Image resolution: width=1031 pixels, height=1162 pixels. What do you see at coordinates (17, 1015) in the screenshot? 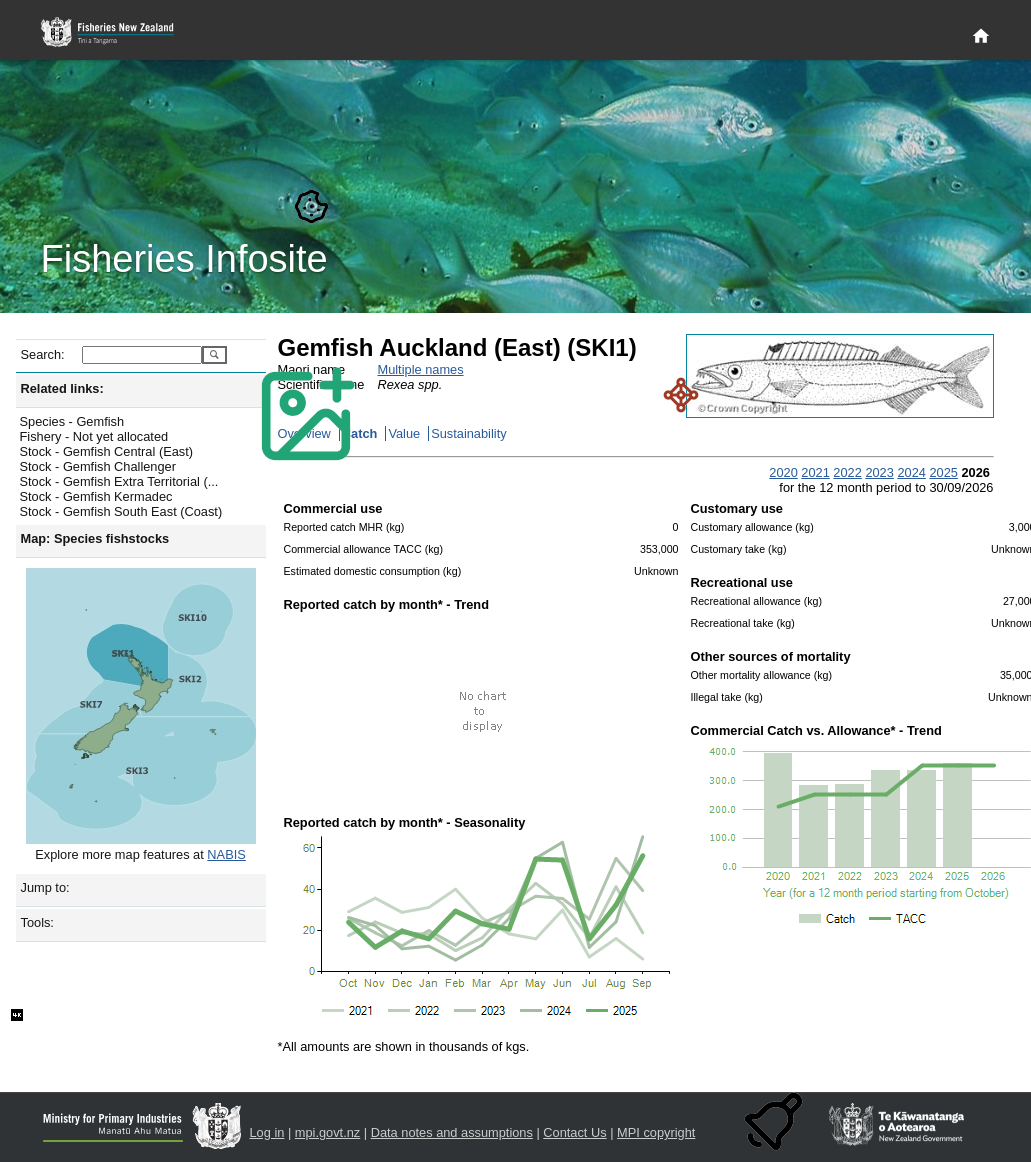
I see `indicates 4K resolution video quality` at bounding box center [17, 1015].